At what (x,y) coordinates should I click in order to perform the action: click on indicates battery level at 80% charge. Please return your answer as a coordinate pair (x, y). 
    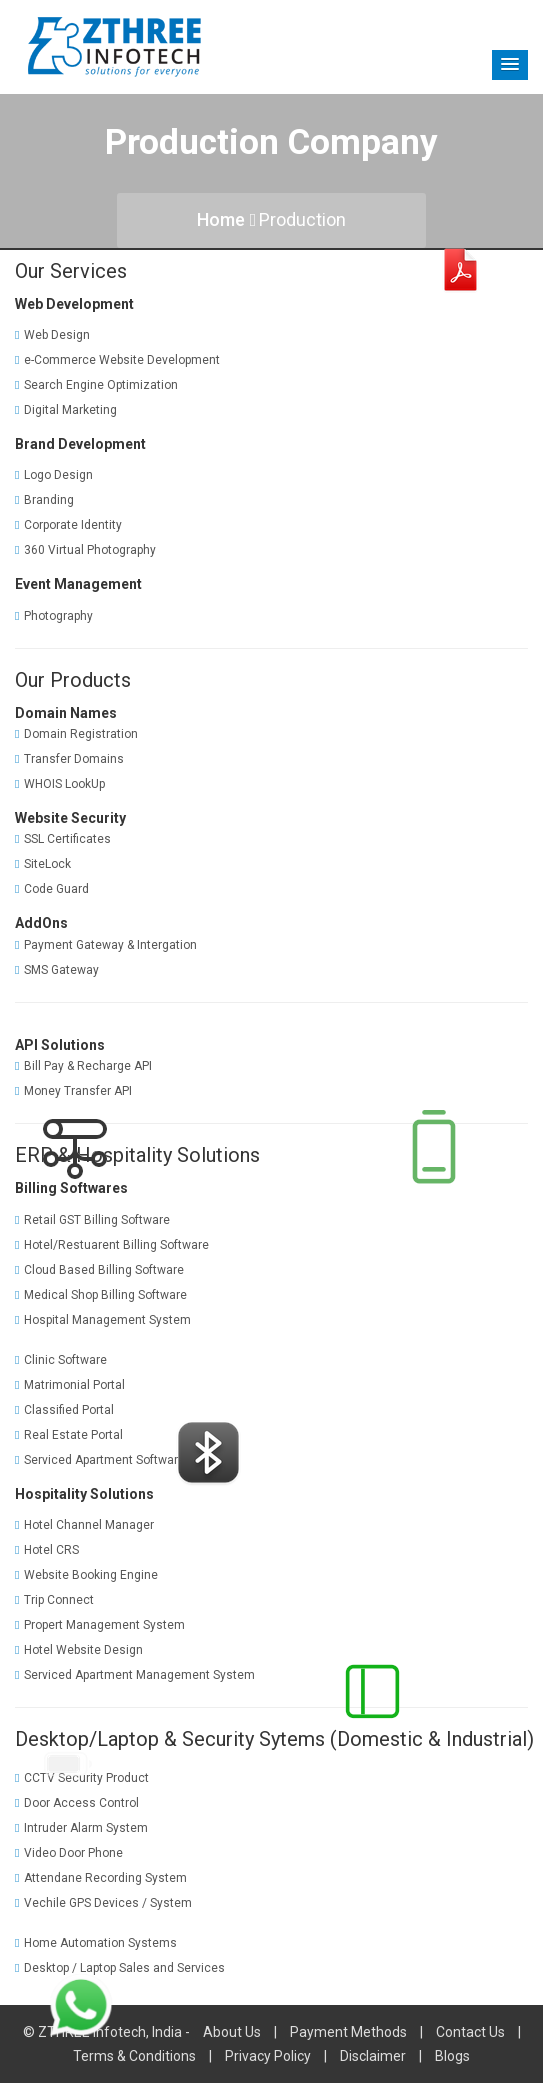
    Looking at the image, I should click on (68, 1764).